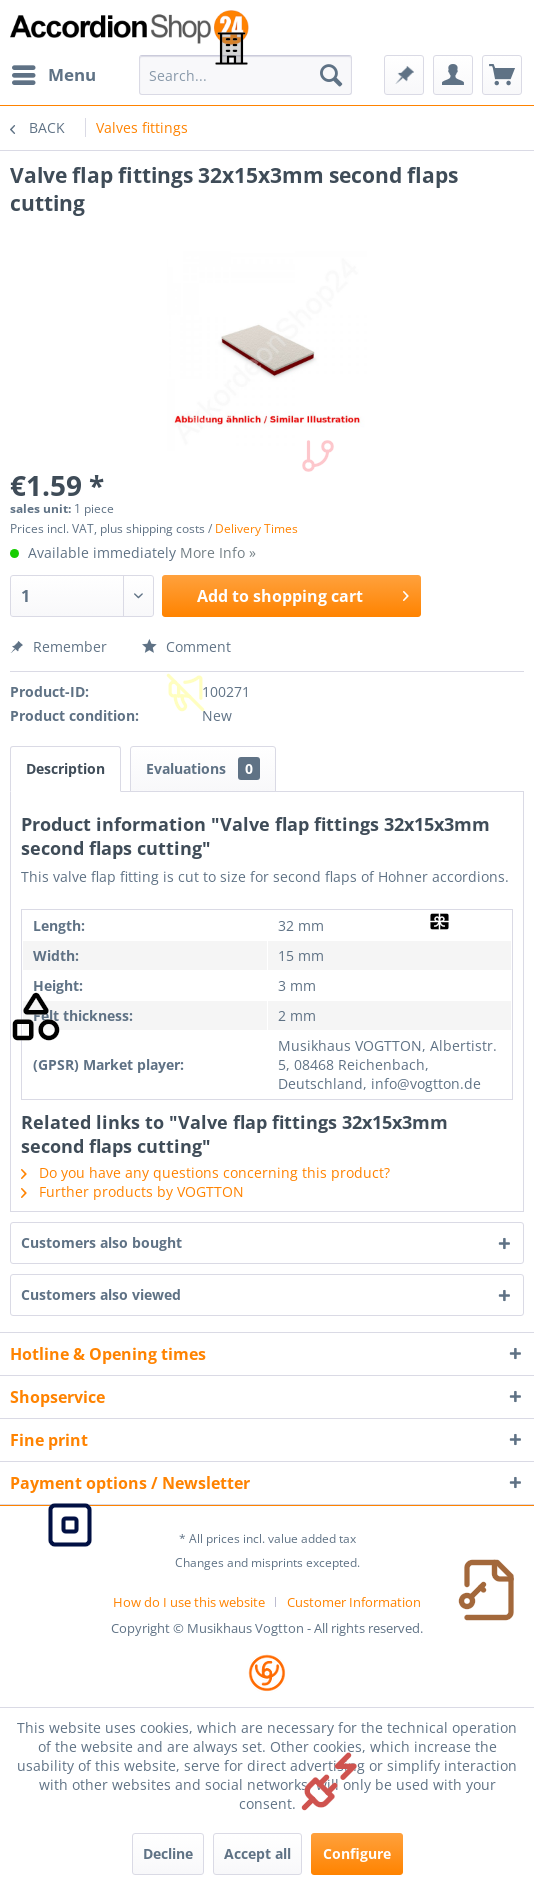 This screenshot has height=1885, width=534. What do you see at coordinates (231, 48) in the screenshot?
I see `view building or office location` at bounding box center [231, 48].